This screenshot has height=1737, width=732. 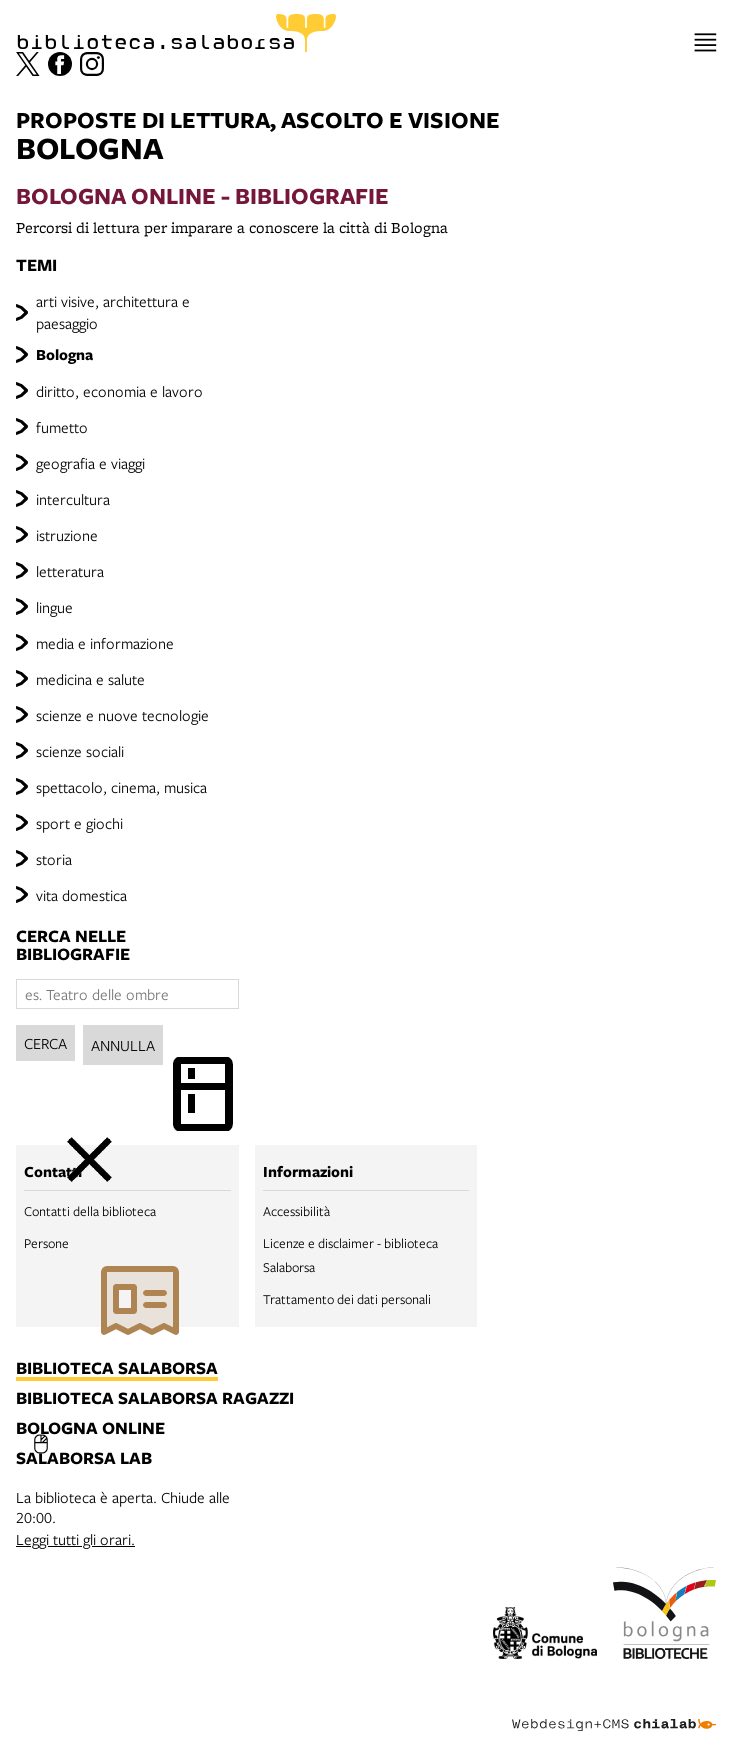 What do you see at coordinates (203, 1094) in the screenshot?
I see `access kitchen appliances or settings` at bounding box center [203, 1094].